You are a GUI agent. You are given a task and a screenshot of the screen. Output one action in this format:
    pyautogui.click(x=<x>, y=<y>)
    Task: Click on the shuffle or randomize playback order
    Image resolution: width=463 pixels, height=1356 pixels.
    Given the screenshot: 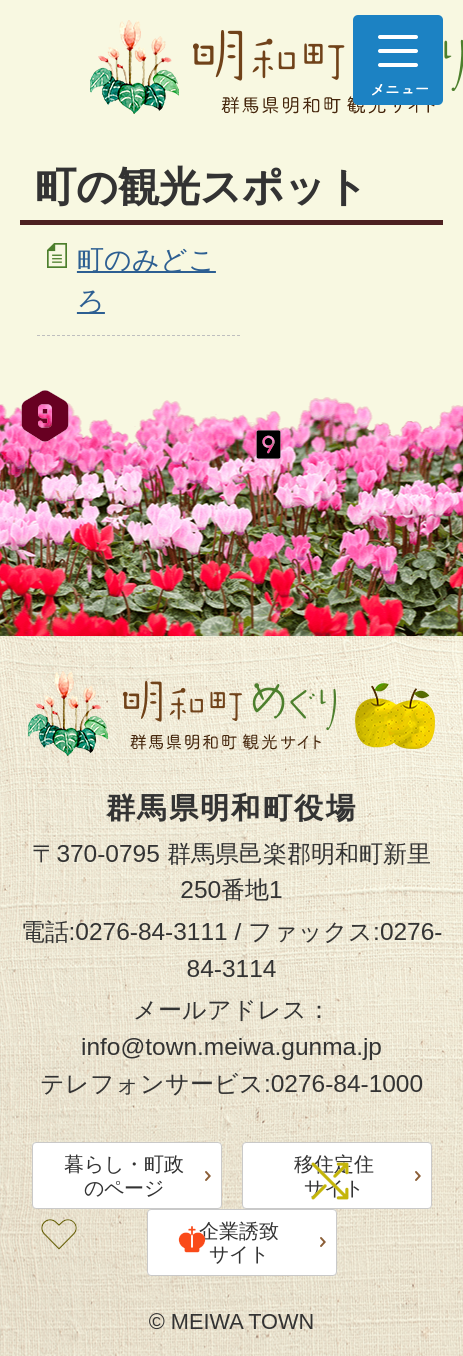 What is the action you would take?
    pyautogui.click(x=330, y=1181)
    